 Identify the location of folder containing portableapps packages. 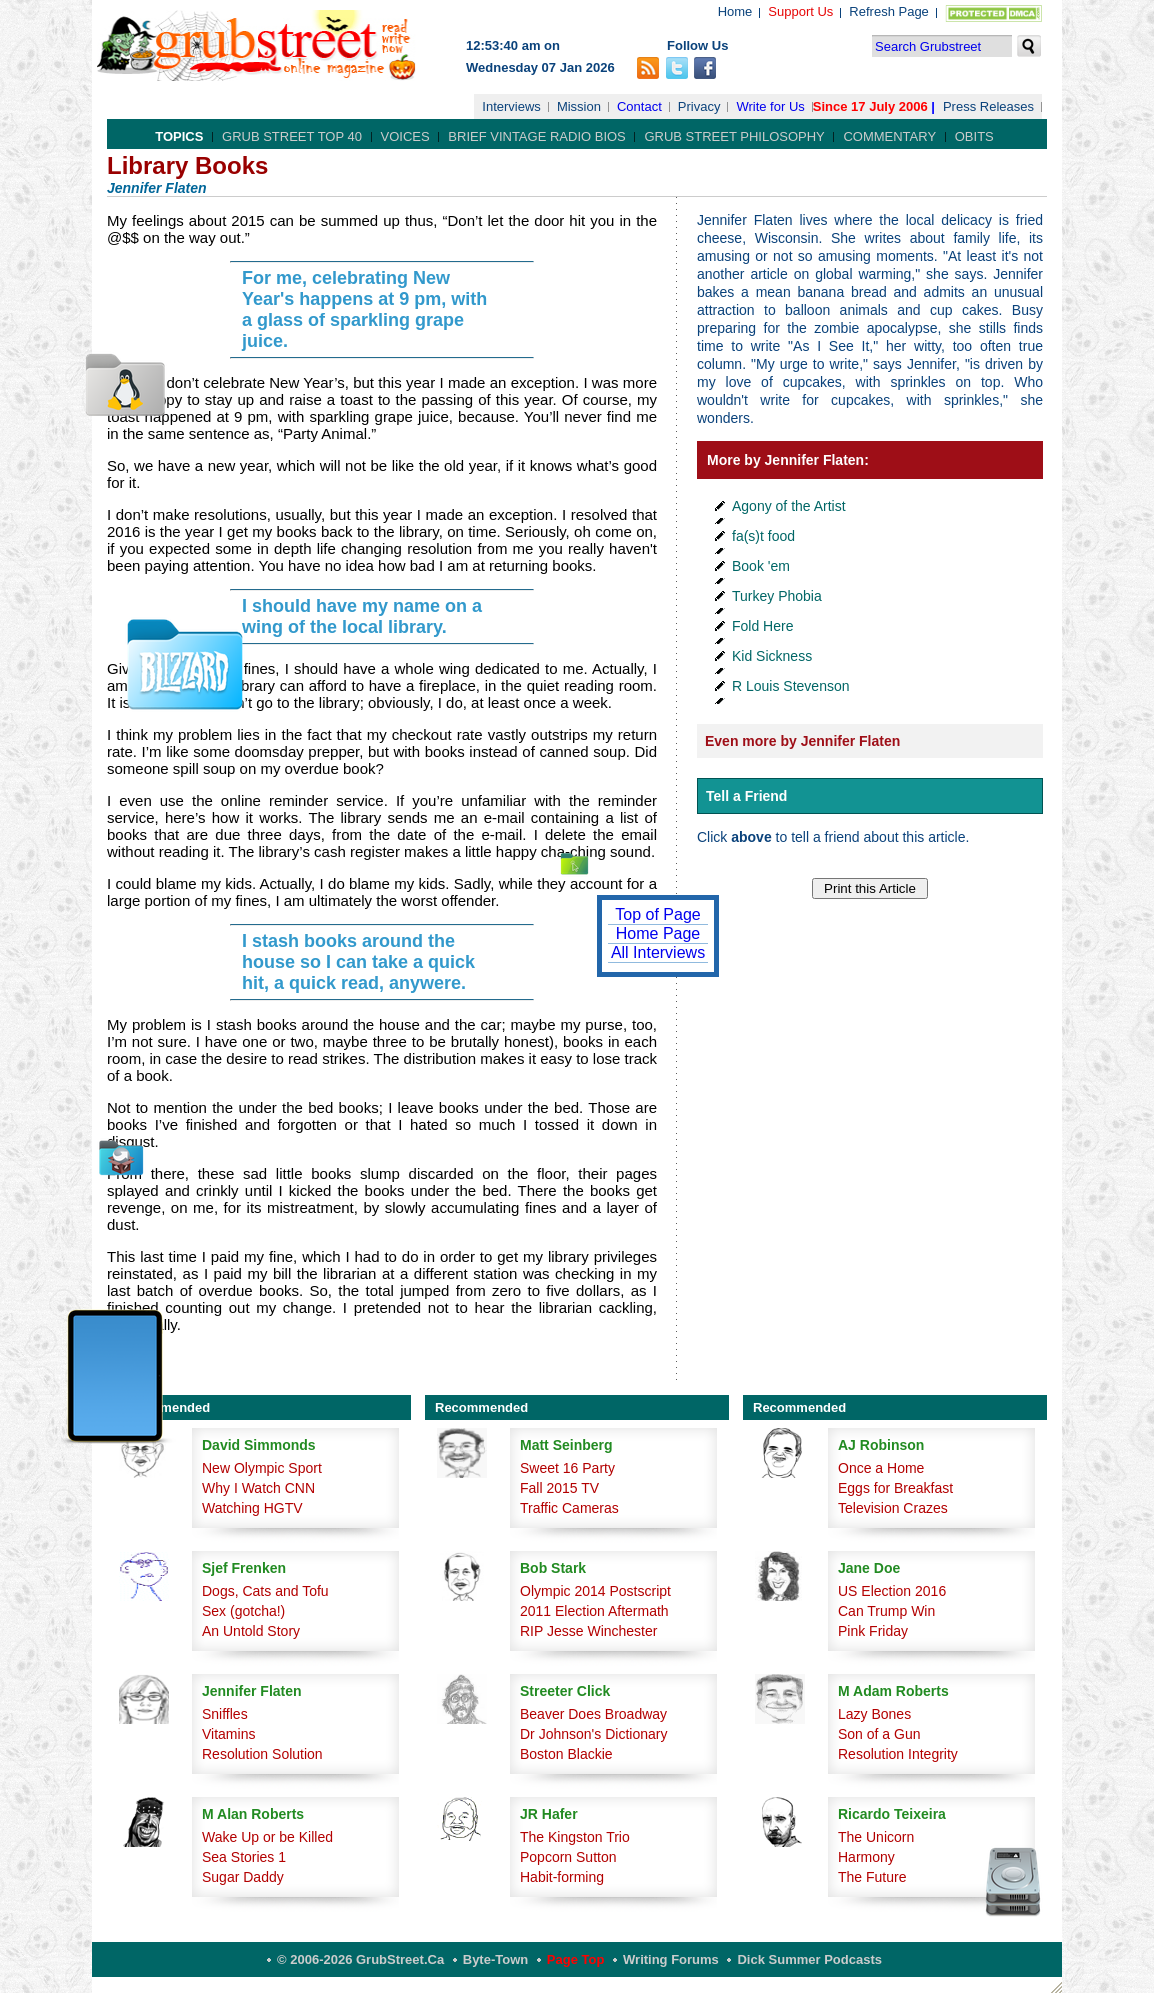
(121, 1159).